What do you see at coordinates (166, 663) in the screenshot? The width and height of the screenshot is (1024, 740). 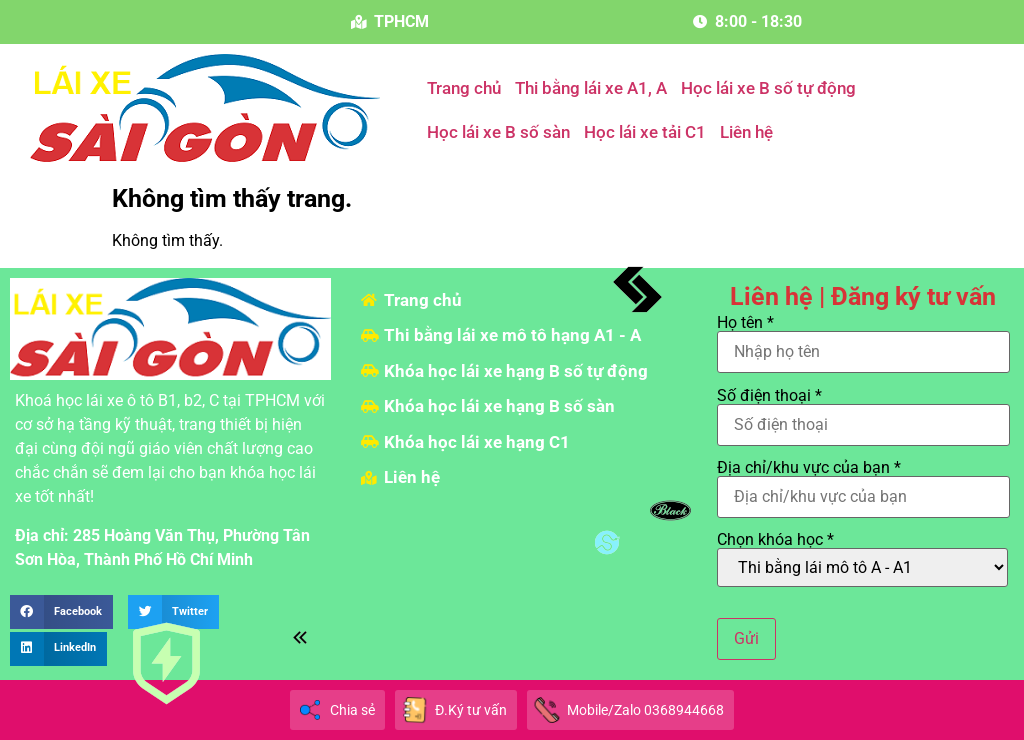 I see `enable fast security scan` at bounding box center [166, 663].